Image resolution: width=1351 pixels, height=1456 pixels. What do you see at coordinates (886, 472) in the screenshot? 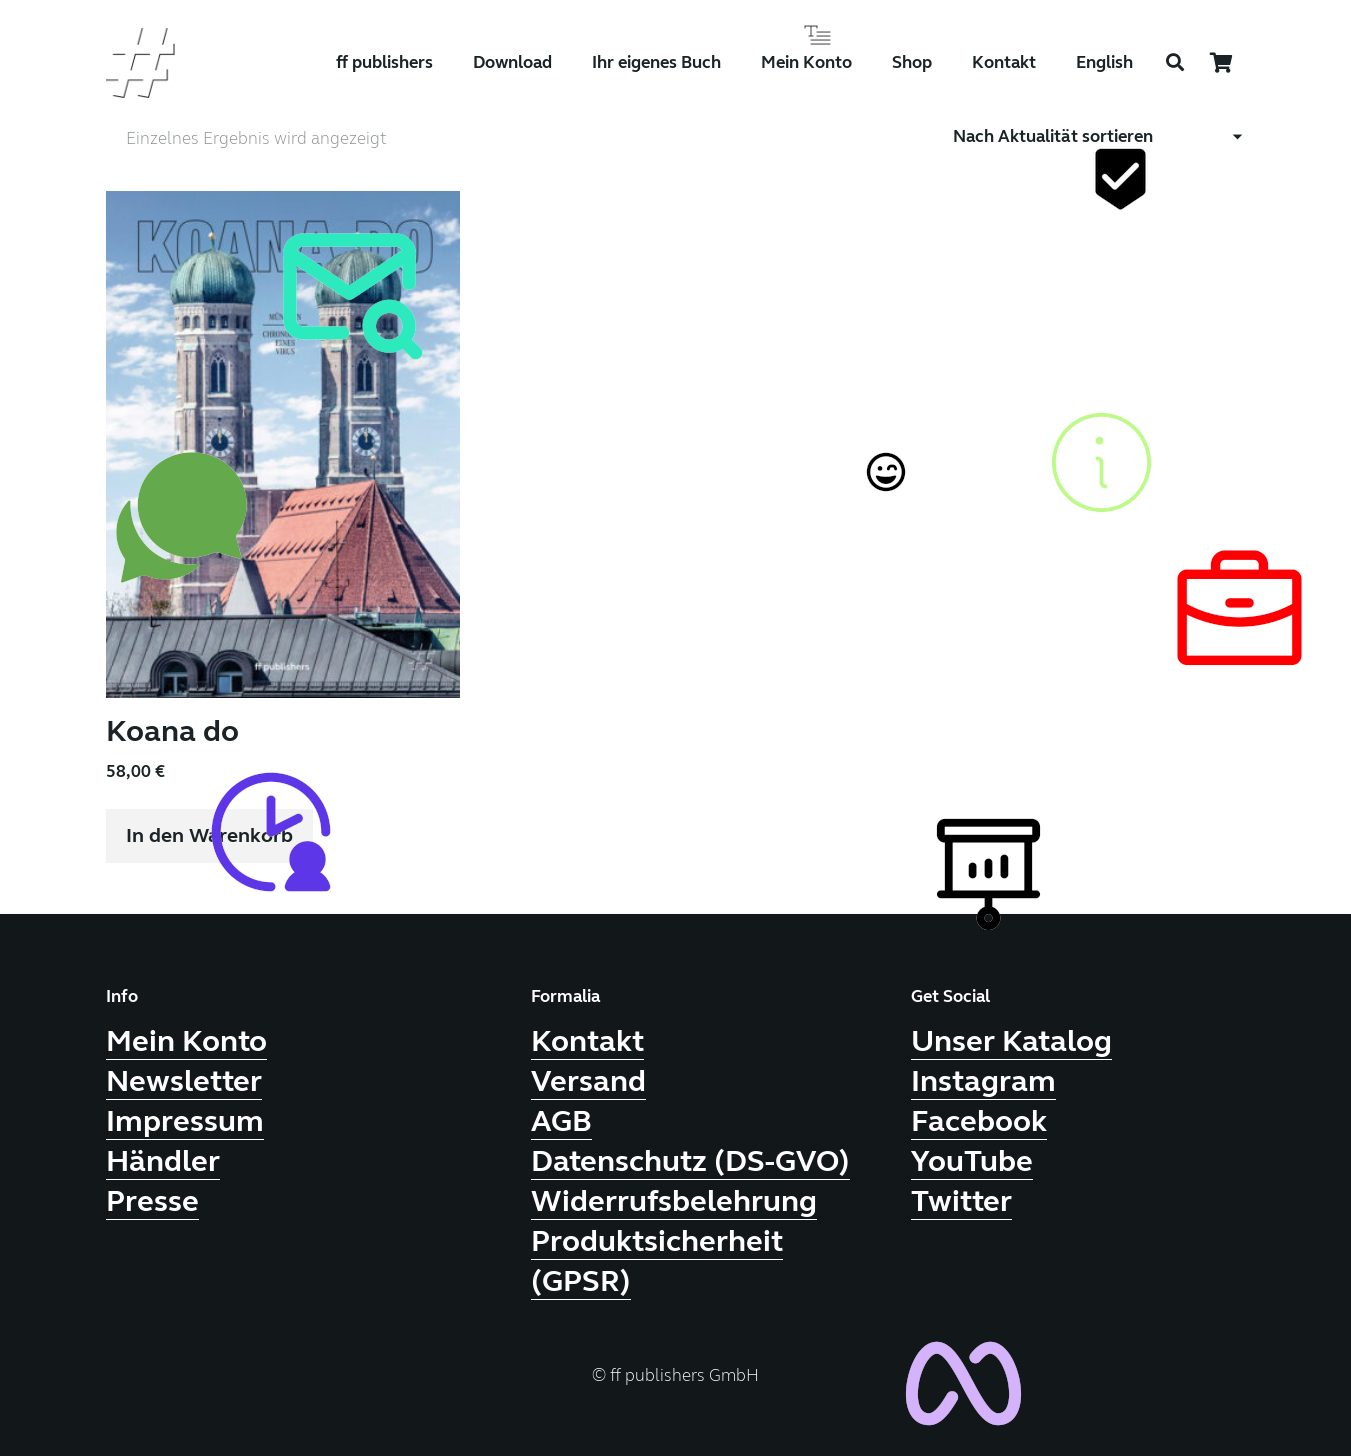
I see `add a playful or joking tone to your message` at bounding box center [886, 472].